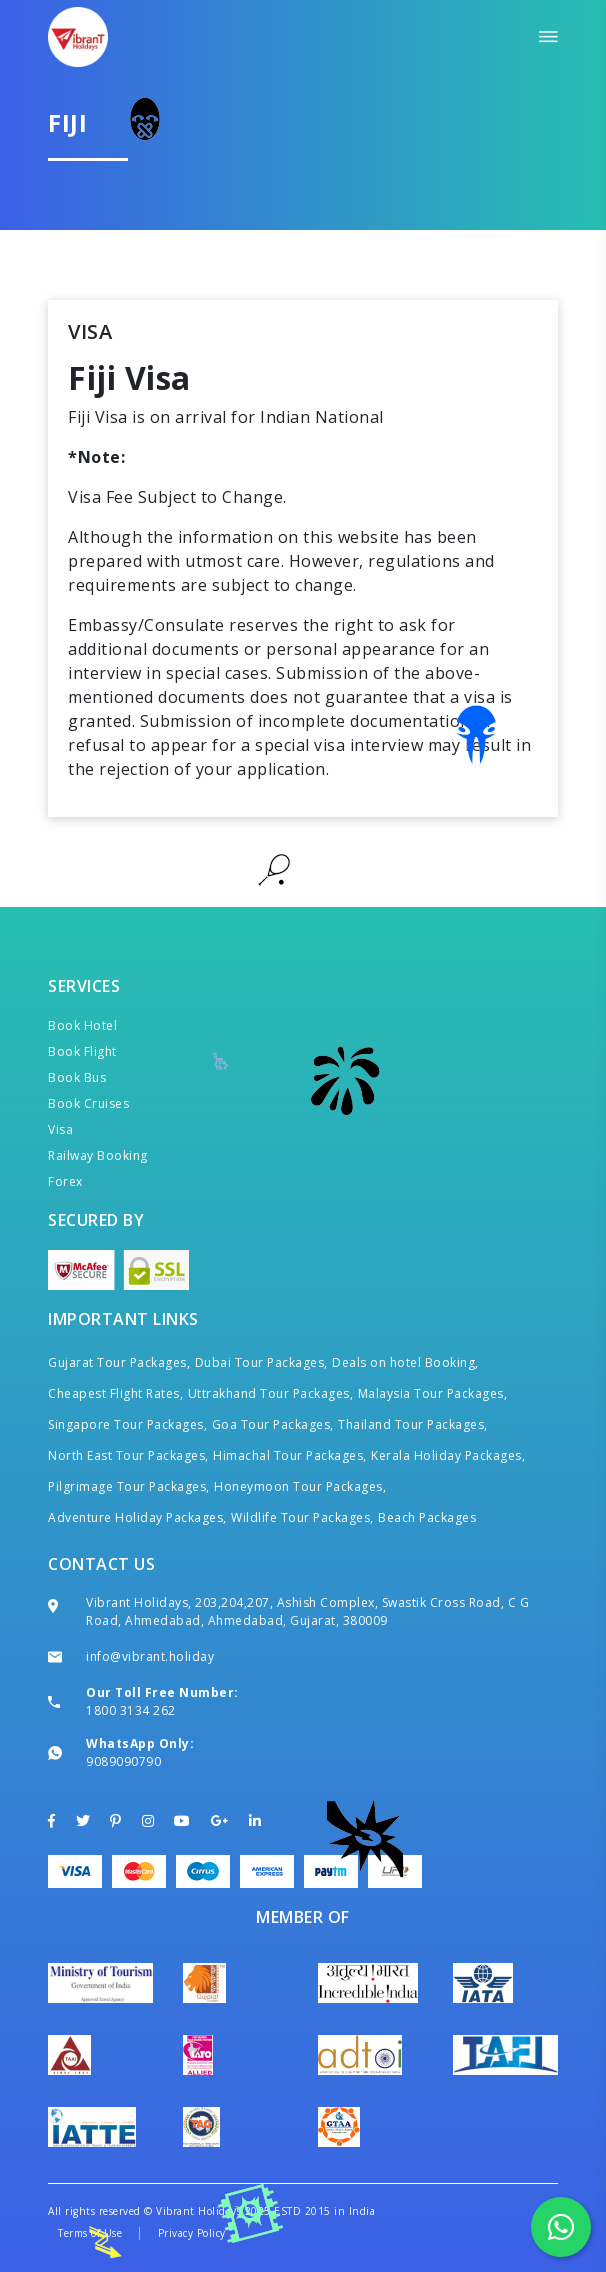 The height and width of the screenshot is (2272, 606). Describe the element at coordinates (145, 119) in the screenshot. I see `indicates a user or contact has been muted` at that location.